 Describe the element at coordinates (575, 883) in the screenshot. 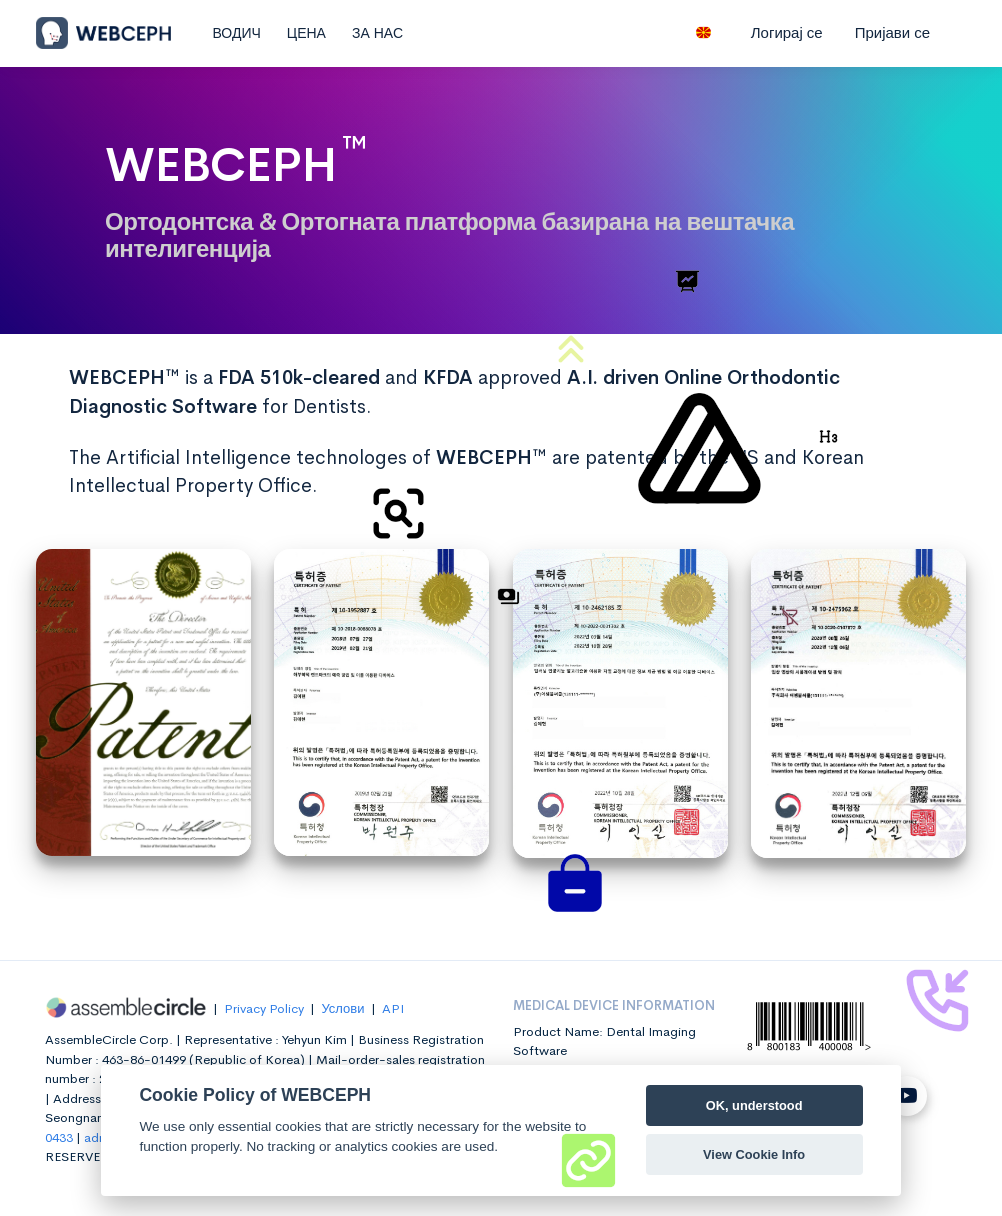

I see `remove item from shopping bag` at that location.